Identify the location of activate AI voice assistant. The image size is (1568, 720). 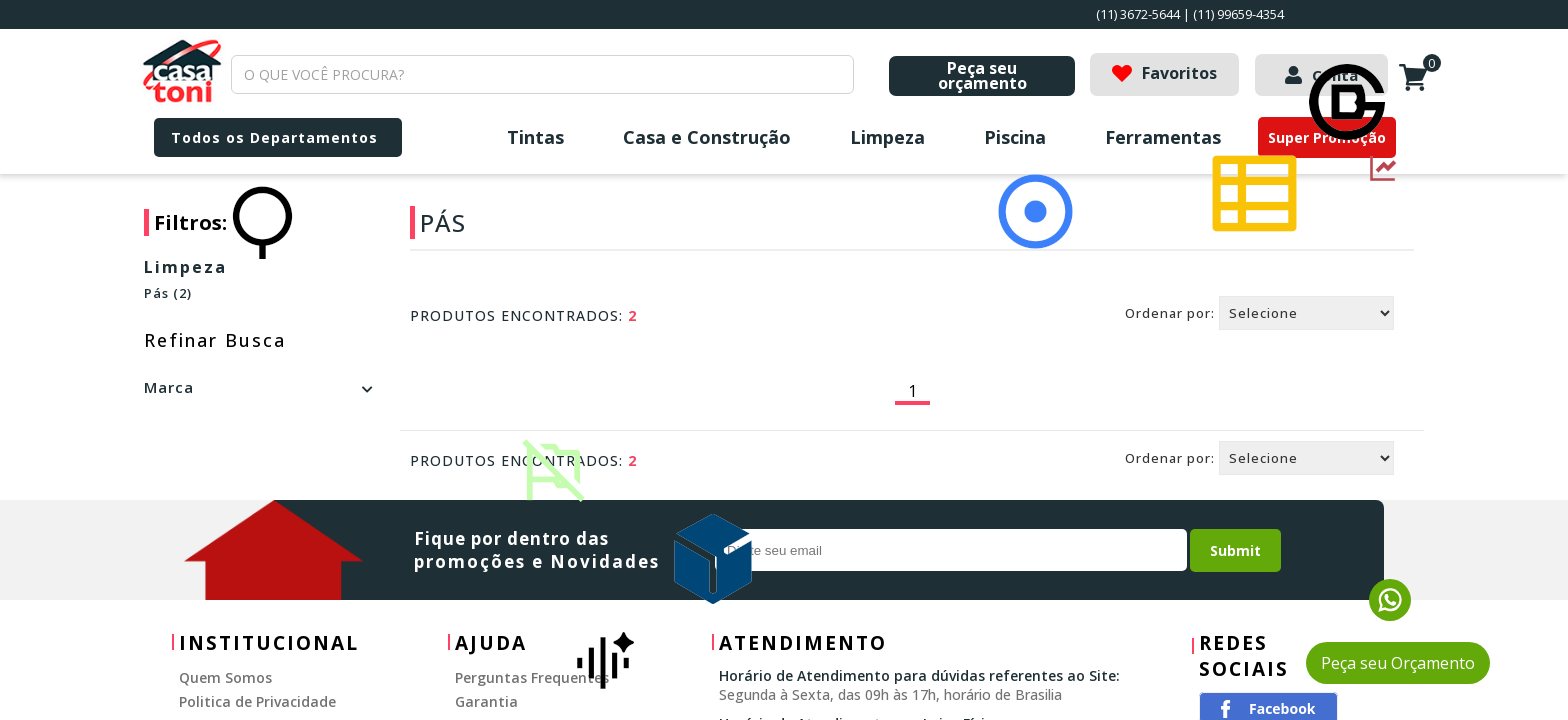
(603, 663).